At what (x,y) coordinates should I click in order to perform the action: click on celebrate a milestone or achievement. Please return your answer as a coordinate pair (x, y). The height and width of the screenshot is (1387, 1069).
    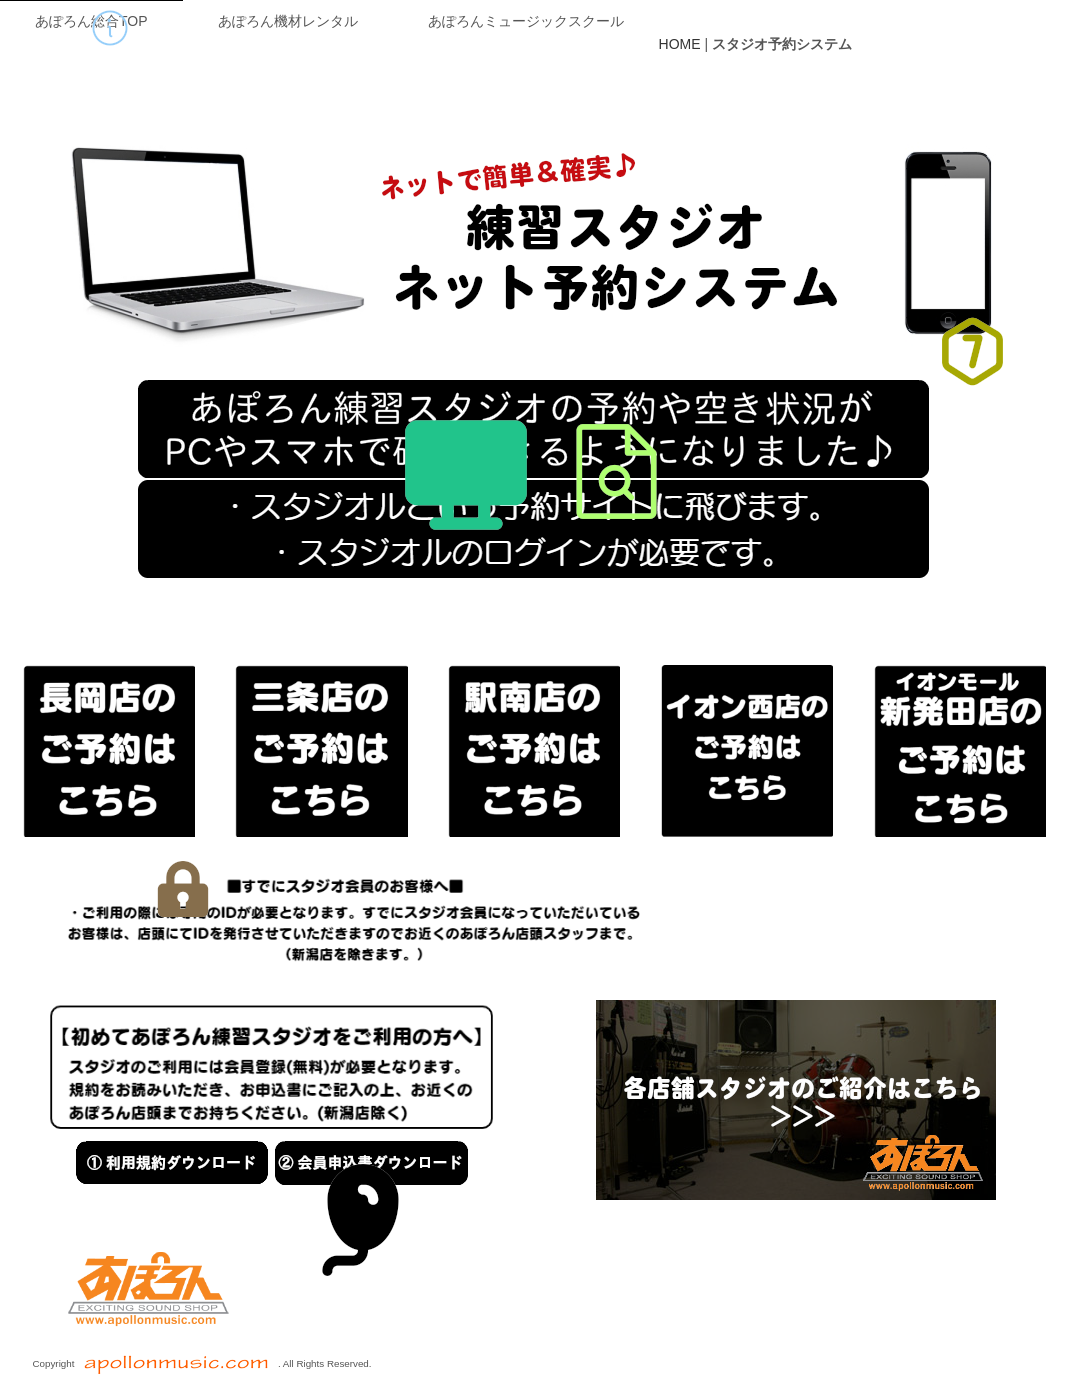
    Looking at the image, I should click on (363, 1220).